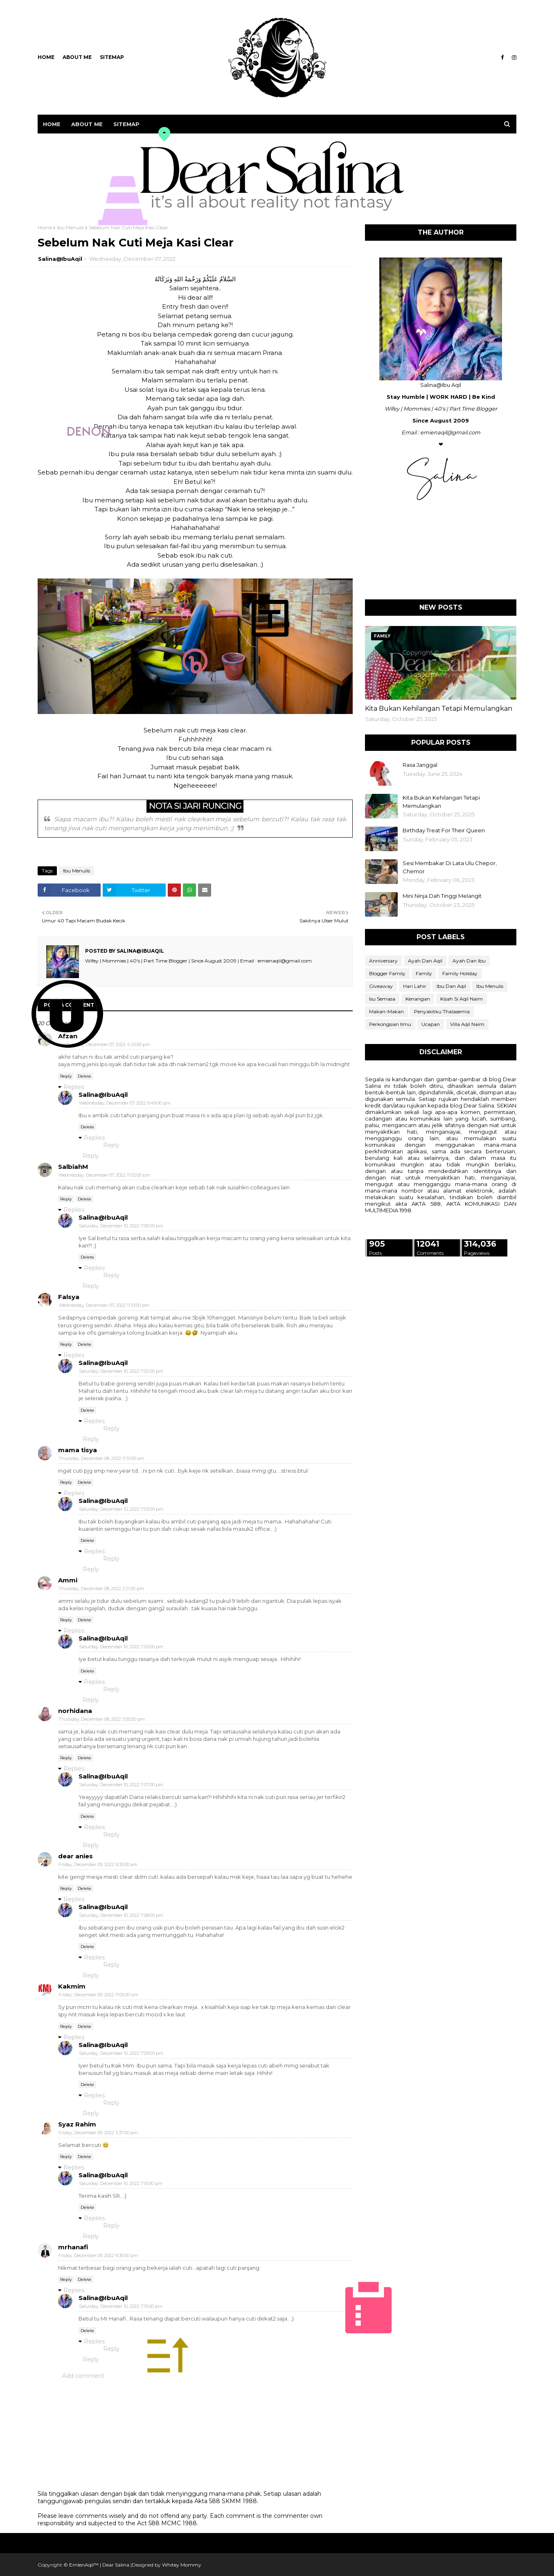  Describe the element at coordinates (88, 431) in the screenshot. I see `denon brand logo` at that location.